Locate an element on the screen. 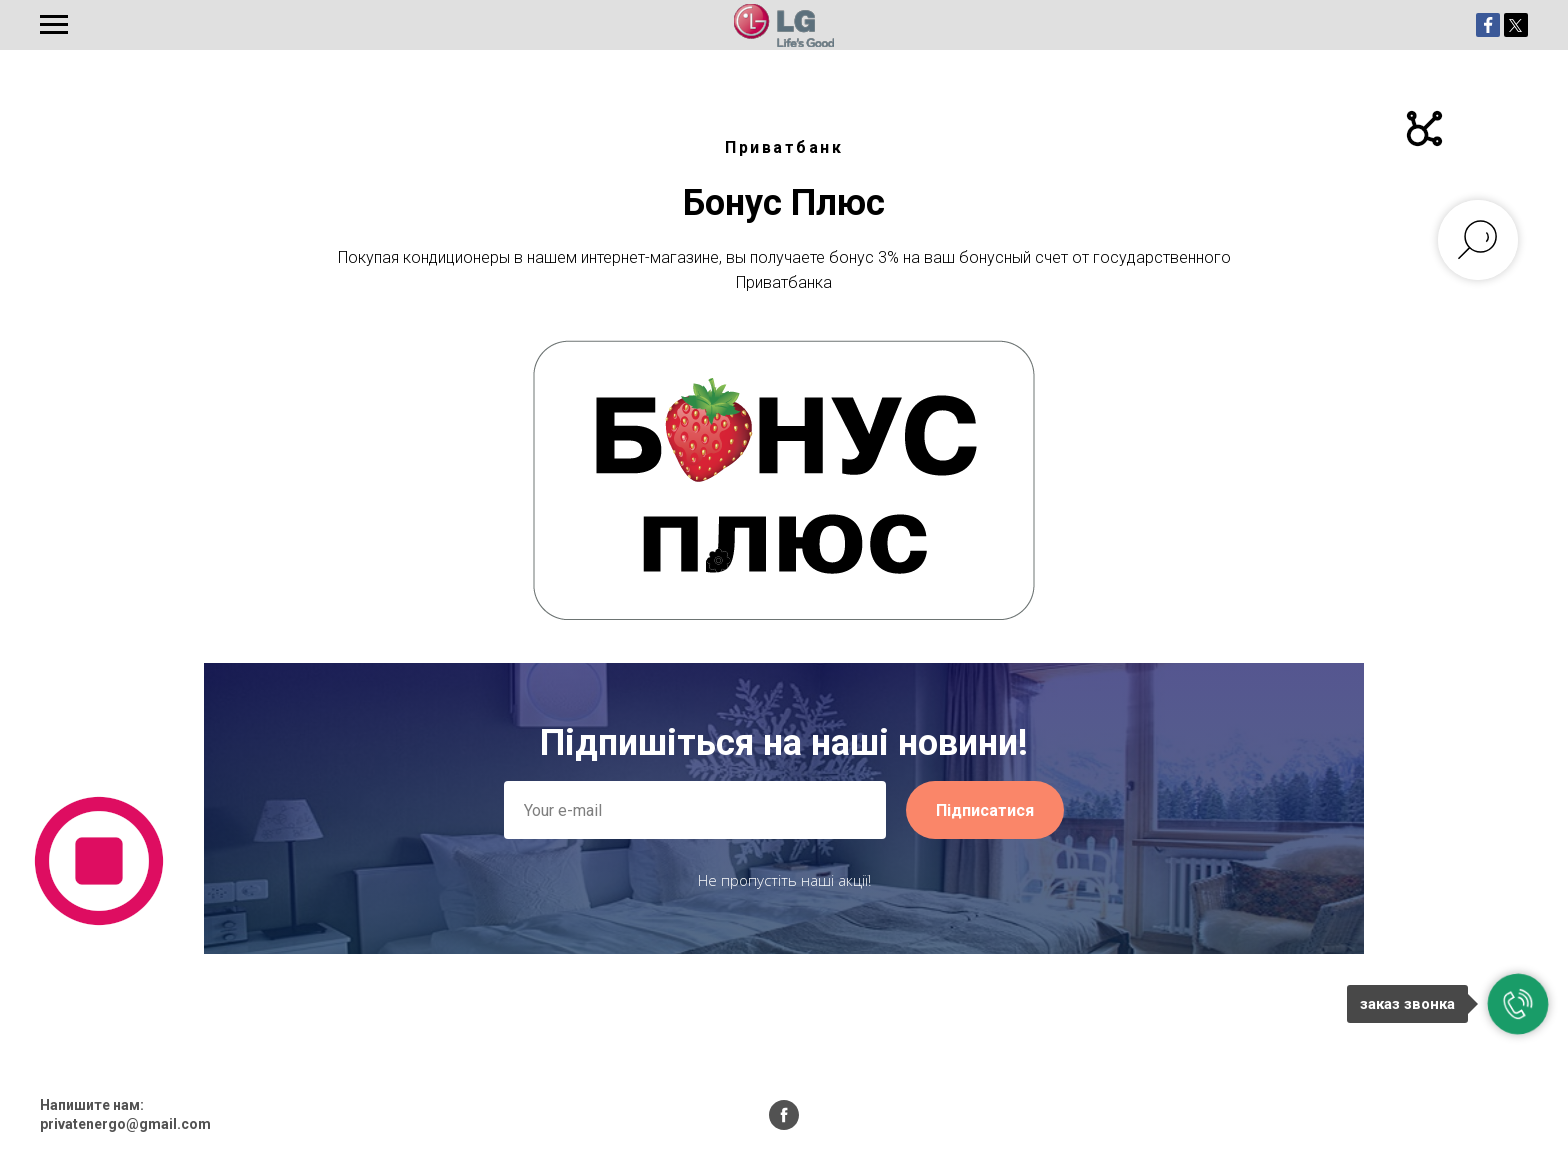 The height and width of the screenshot is (1154, 1568). access garden or plant care features is located at coordinates (718, 560).